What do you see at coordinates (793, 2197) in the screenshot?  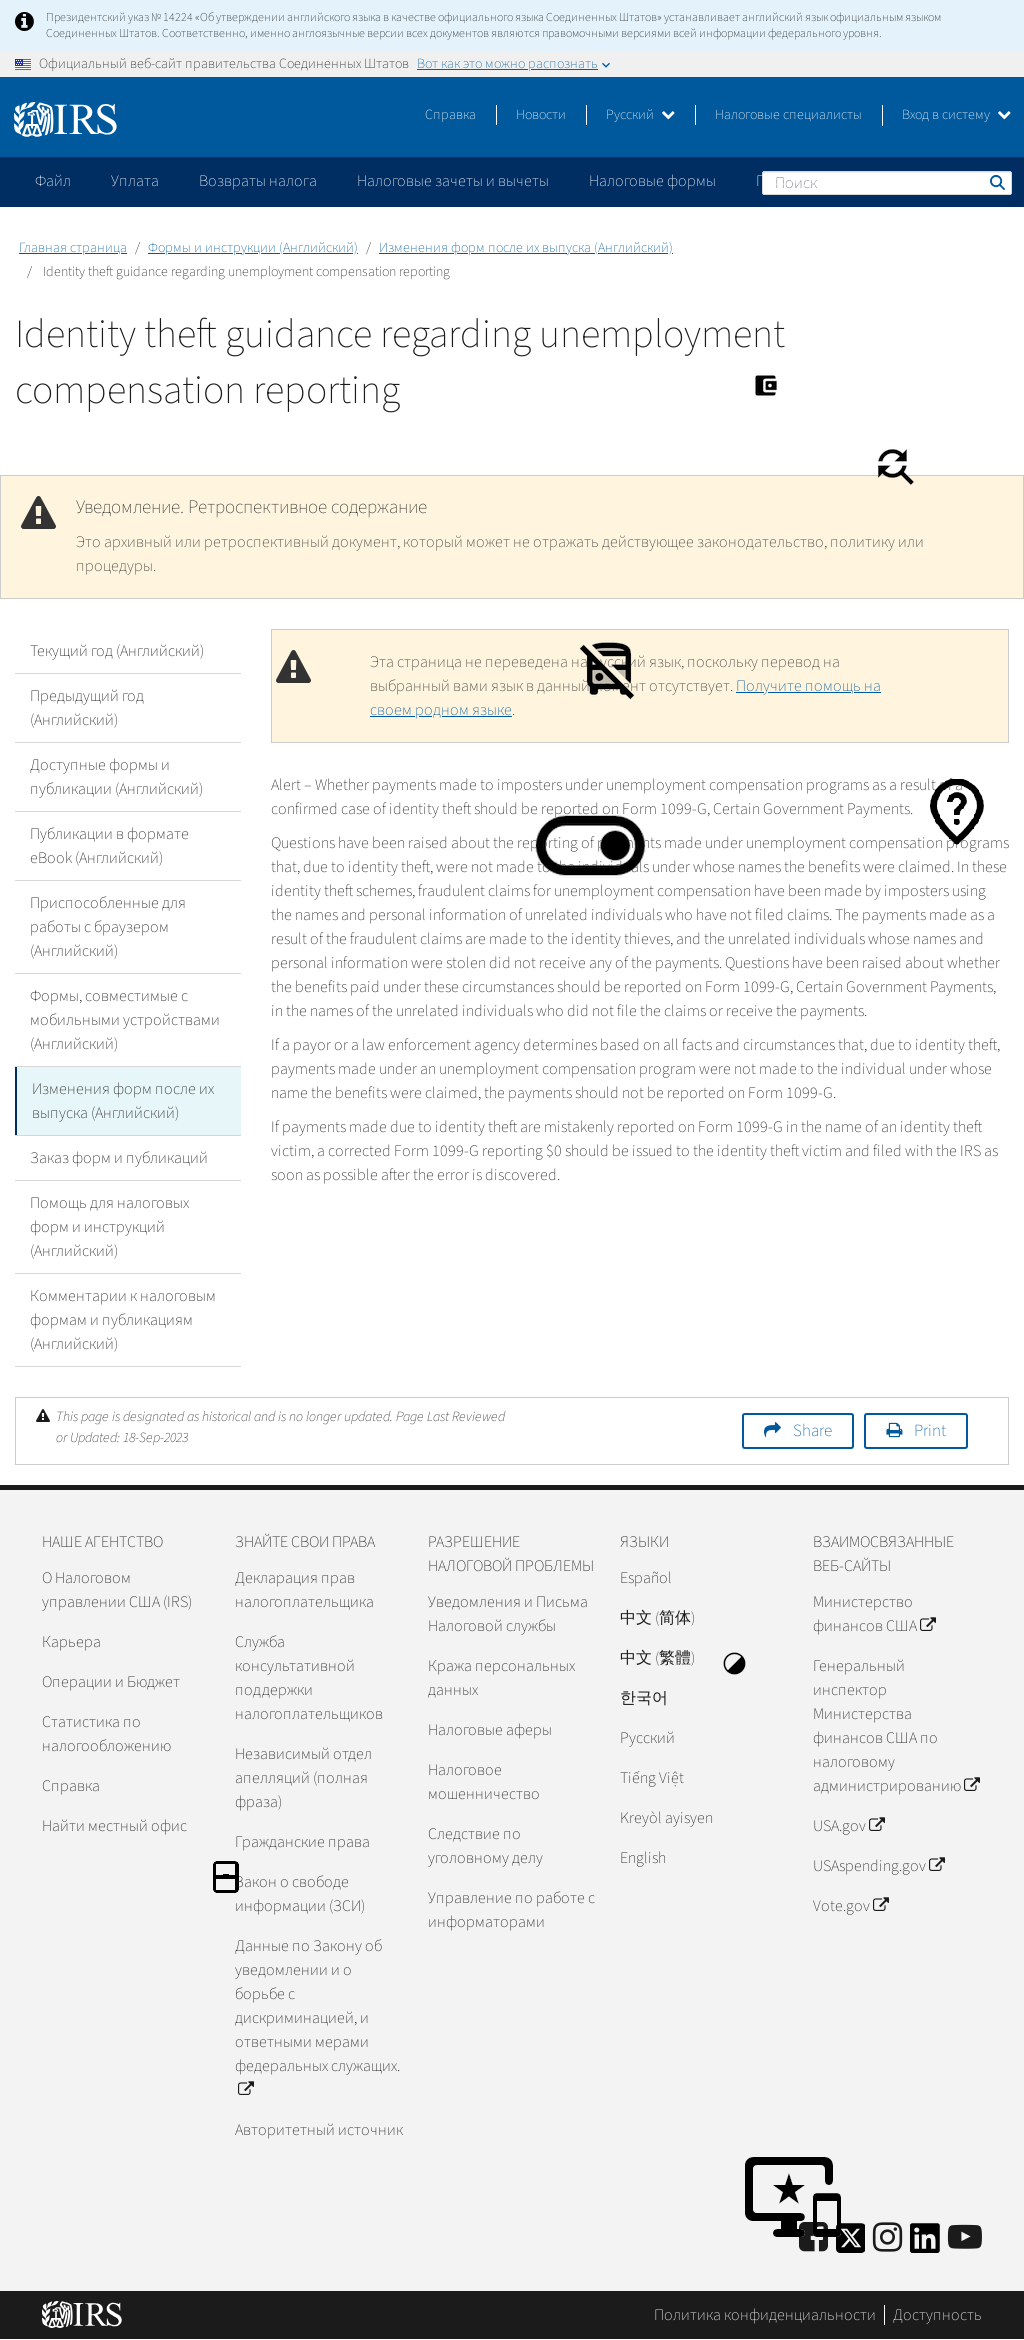 I see `view important or starred devices` at bounding box center [793, 2197].